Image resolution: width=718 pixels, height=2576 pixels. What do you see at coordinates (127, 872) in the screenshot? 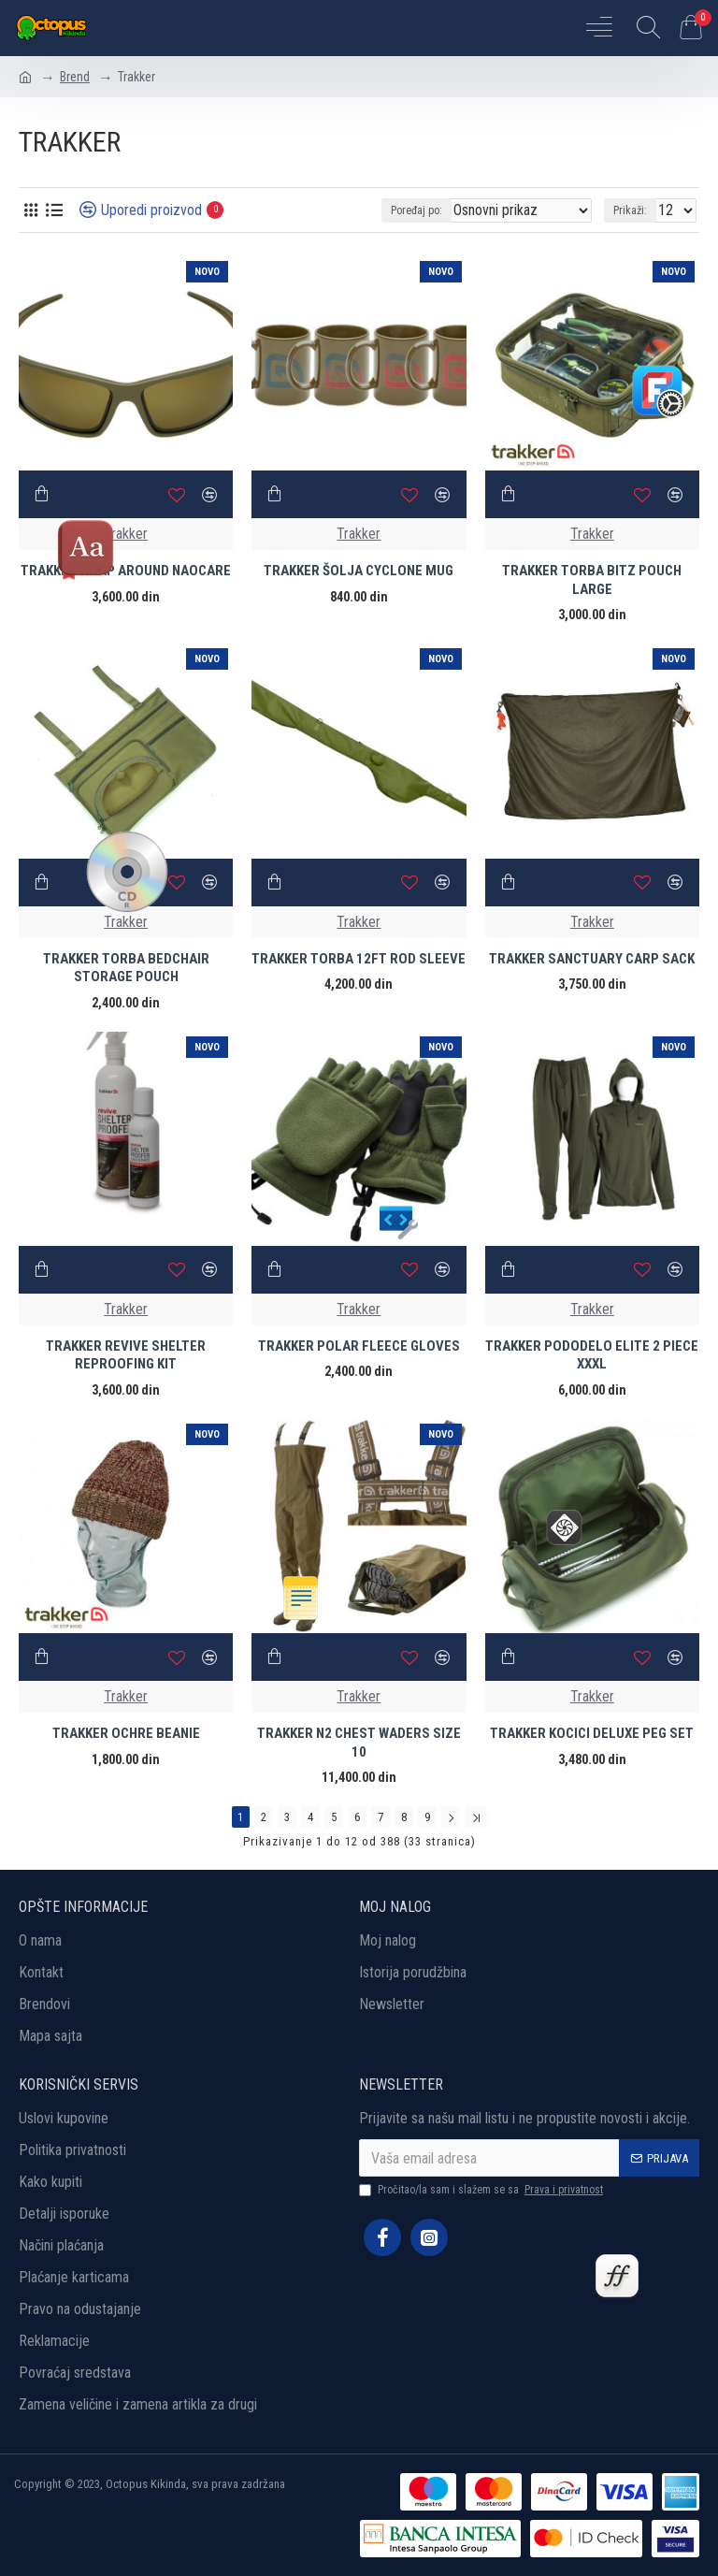
I see `a CD-R disc available for burning or writing data` at bounding box center [127, 872].